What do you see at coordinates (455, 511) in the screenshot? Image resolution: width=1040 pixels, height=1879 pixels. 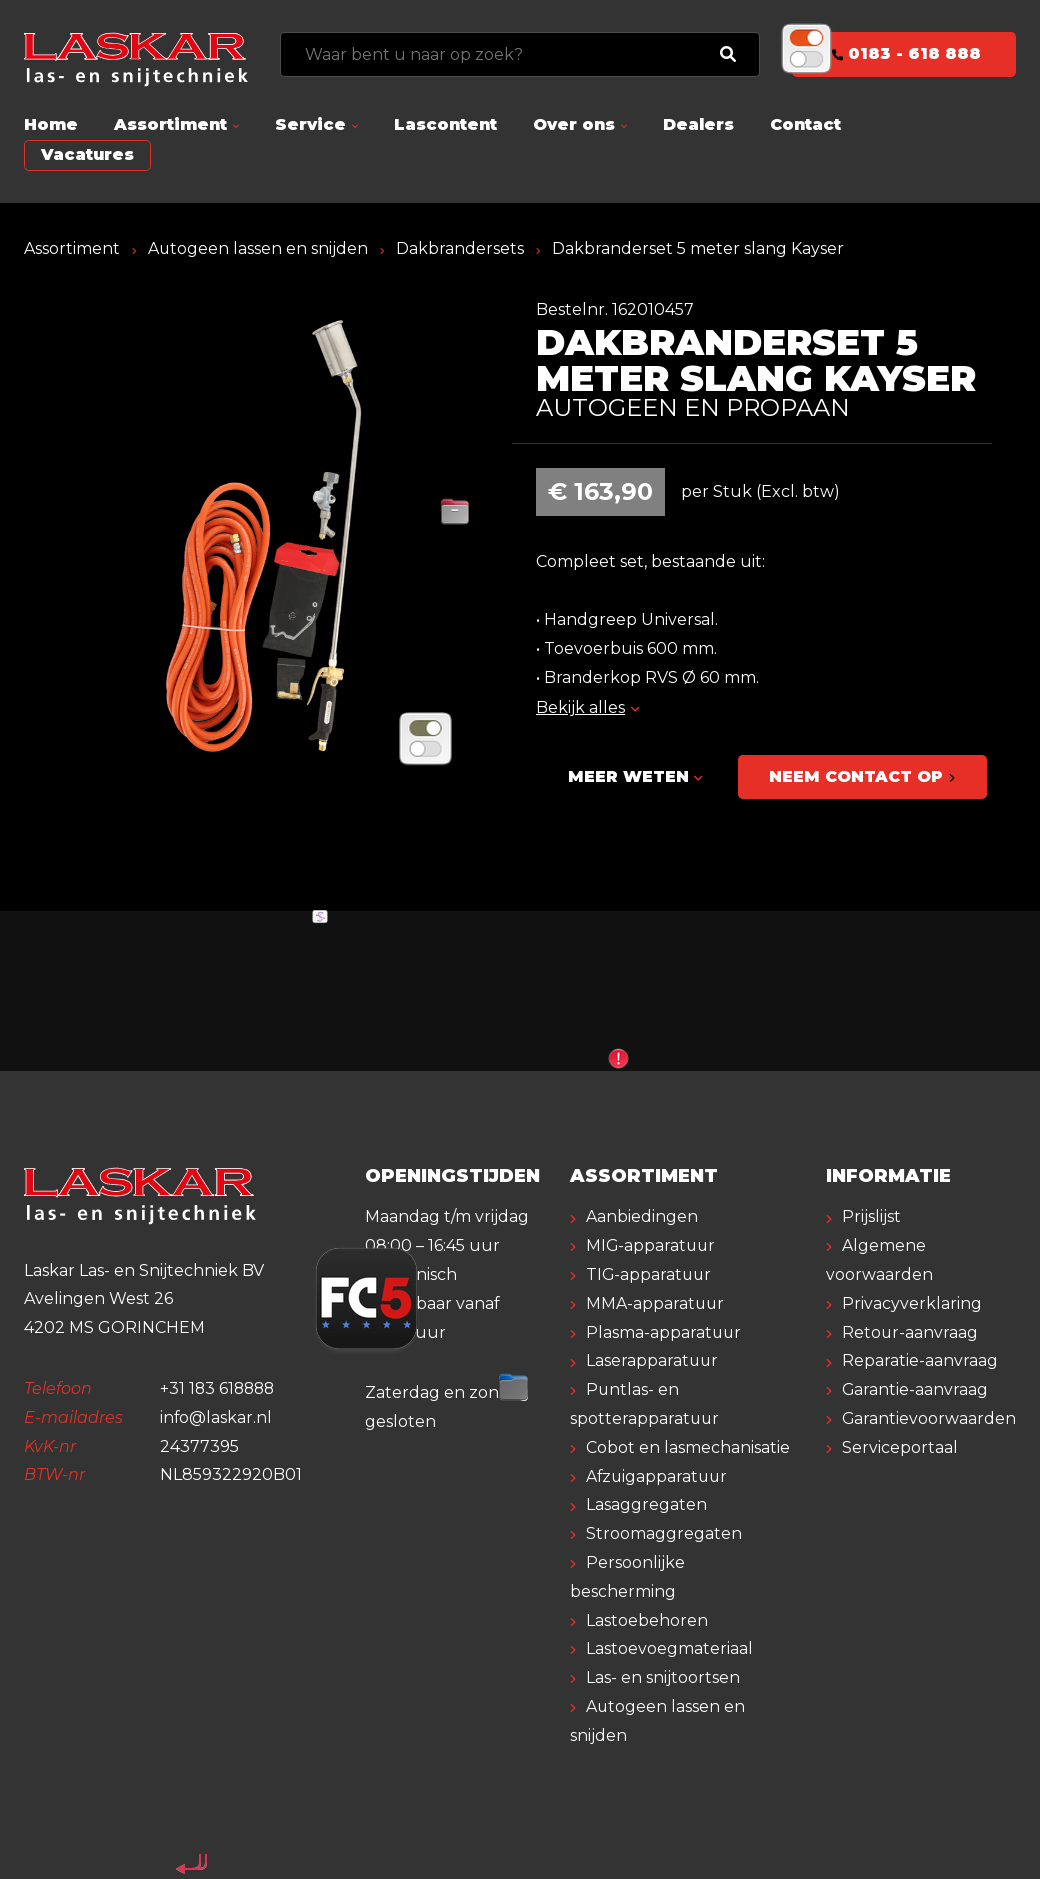 I see `open the file manager` at bounding box center [455, 511].